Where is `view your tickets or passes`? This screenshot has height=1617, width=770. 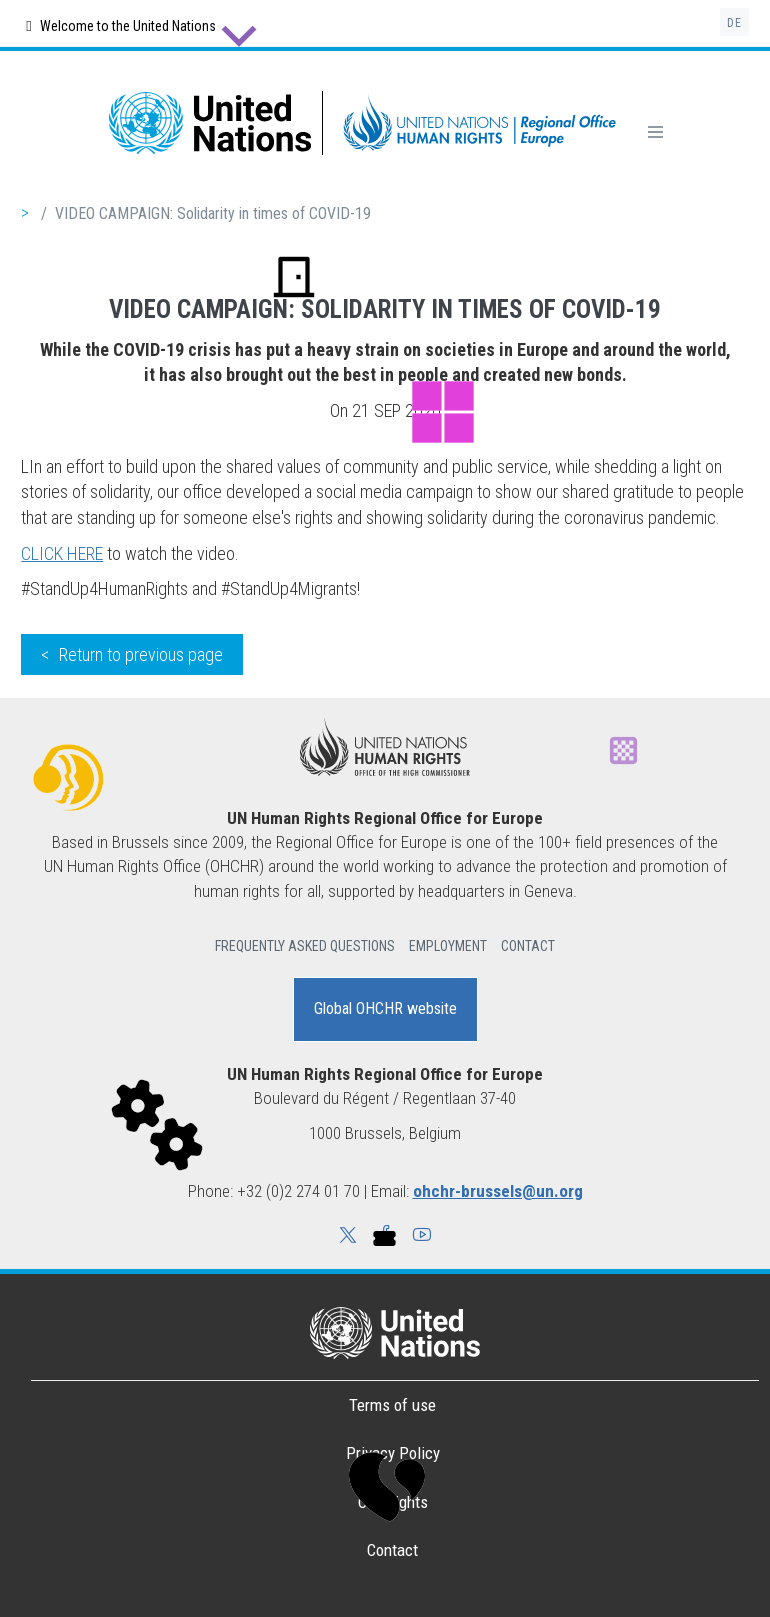
view your tickets or passes is located at coordinates (384, 1238).